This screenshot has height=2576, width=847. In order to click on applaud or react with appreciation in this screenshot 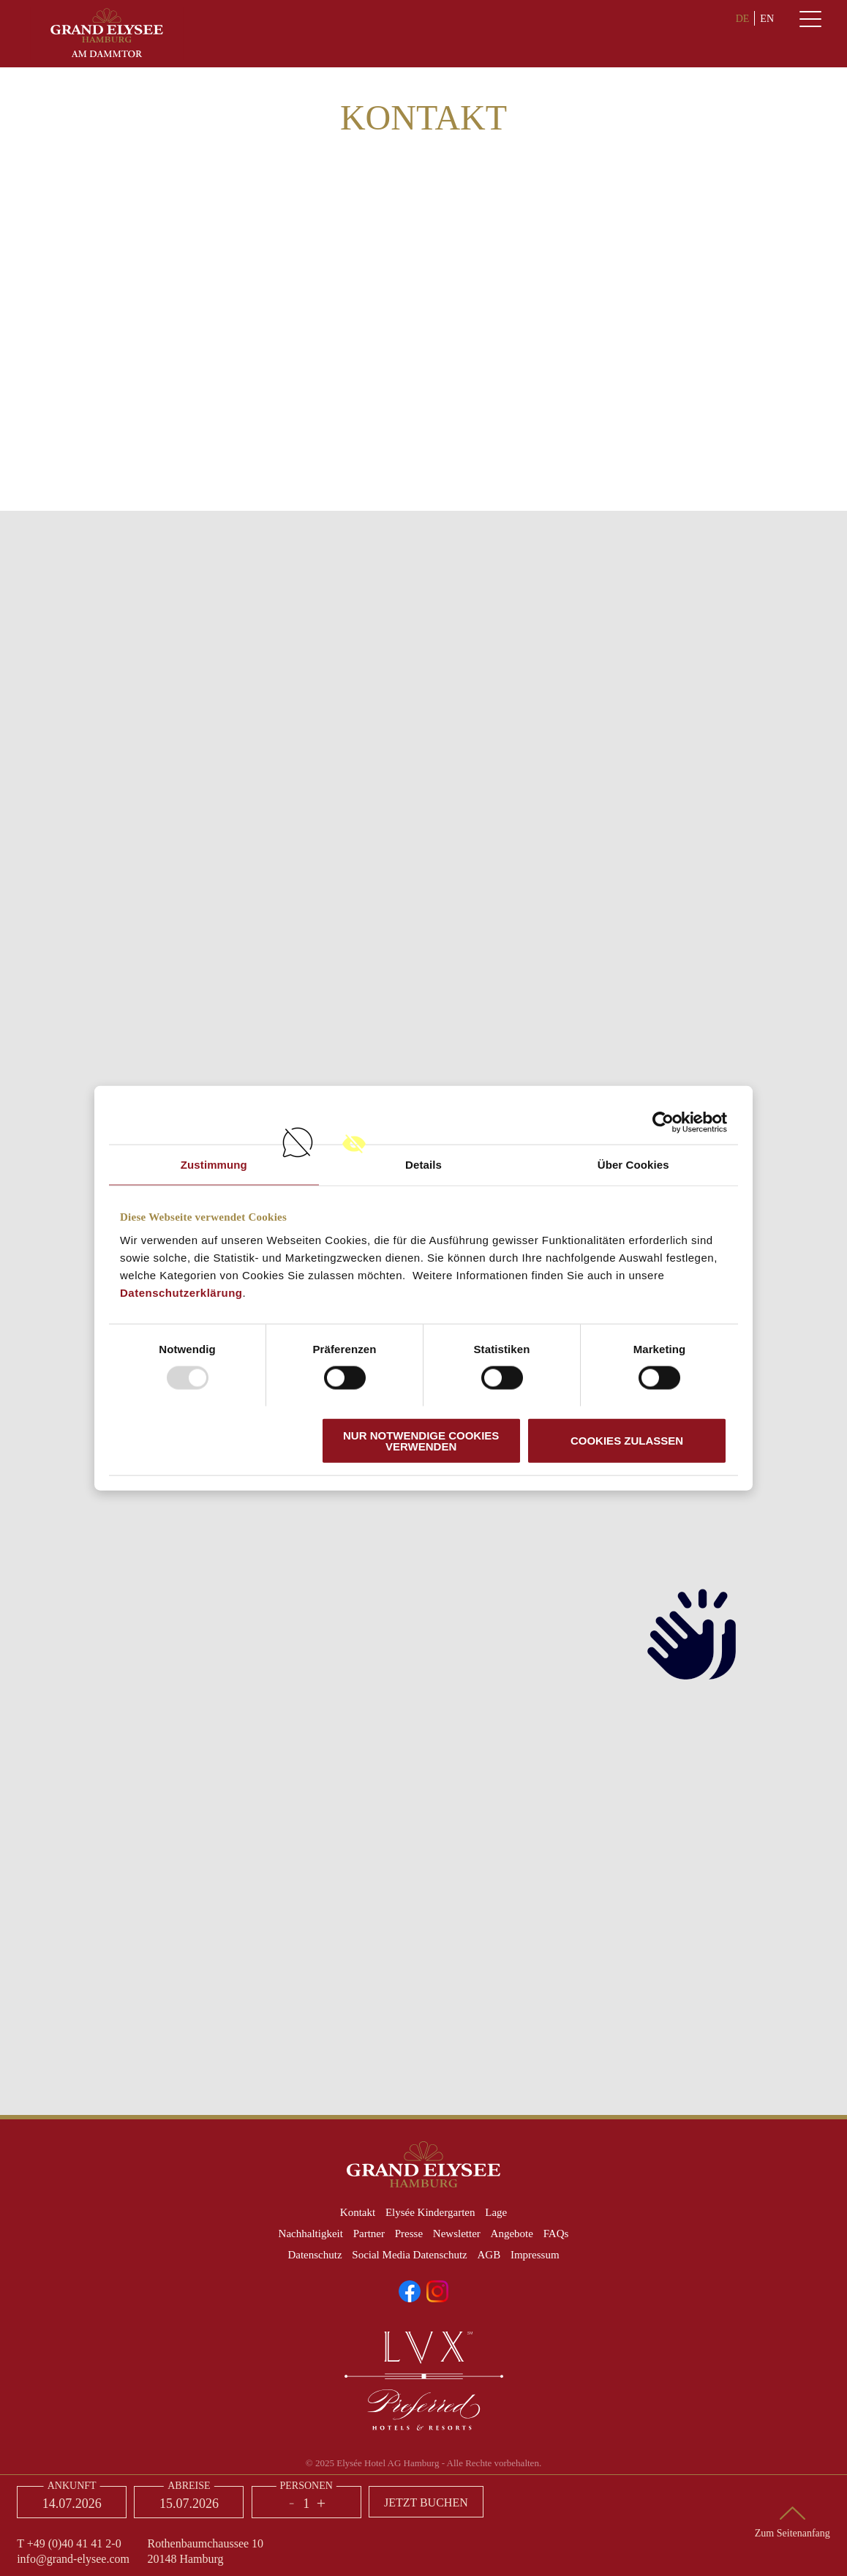, I will do `click(691, 1636)`.